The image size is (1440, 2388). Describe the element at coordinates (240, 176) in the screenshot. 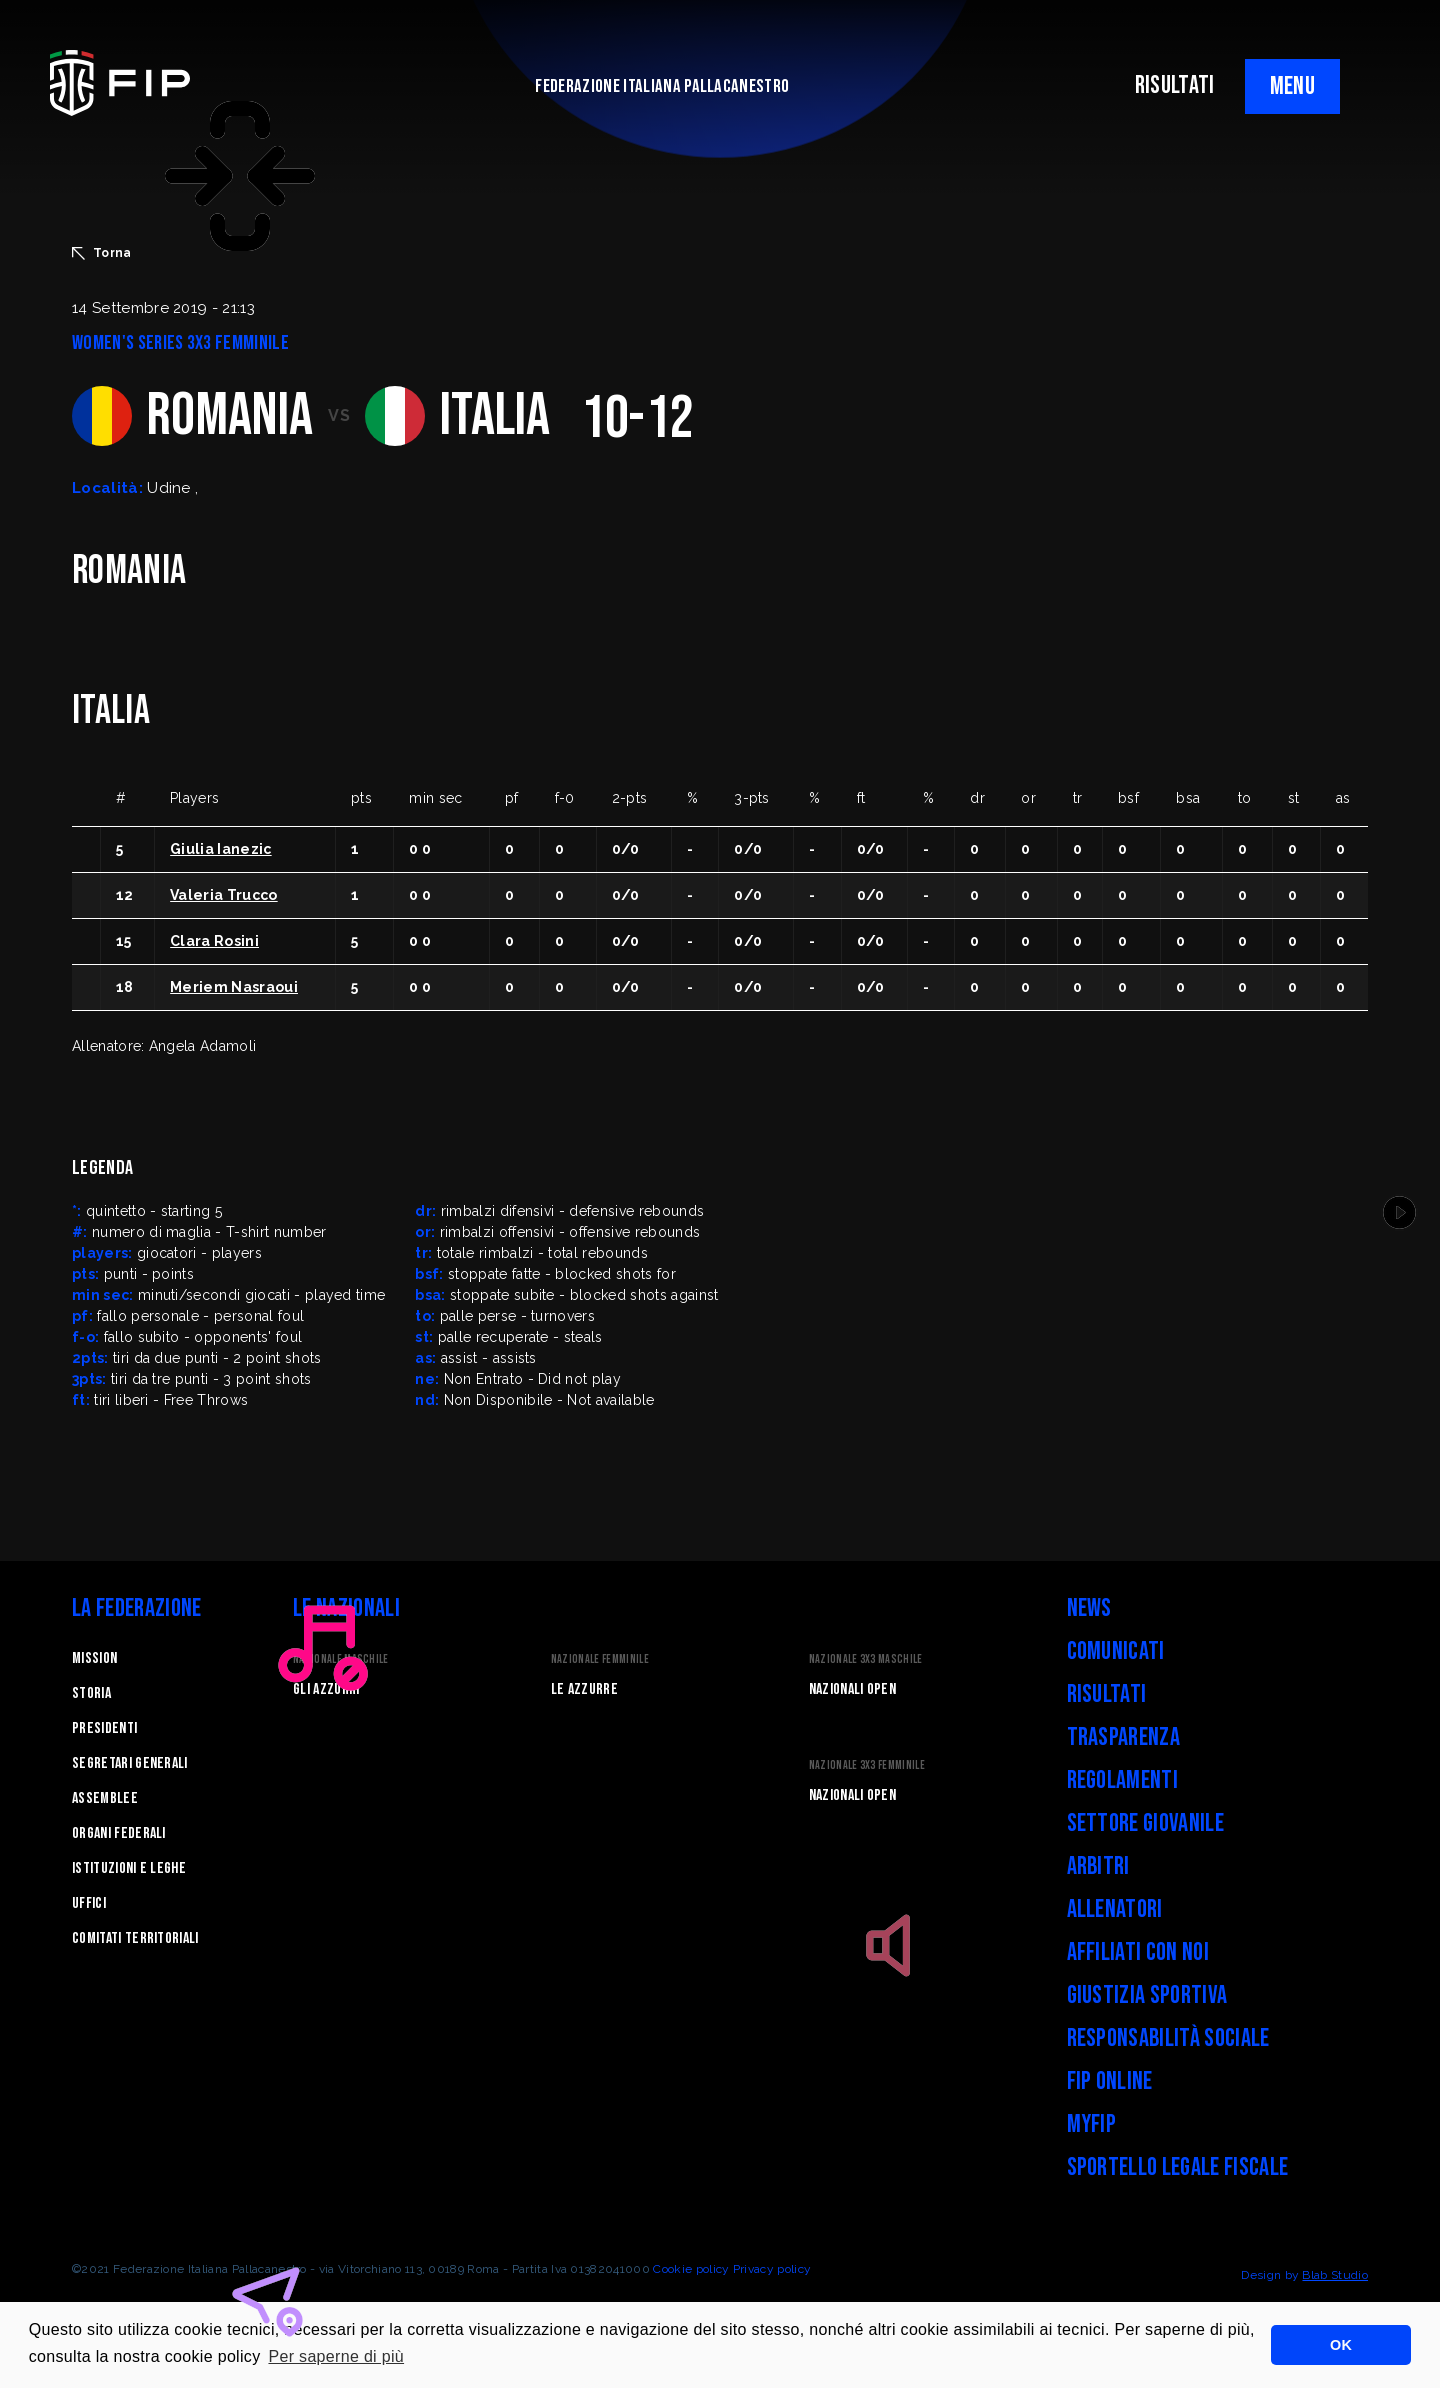

I see `narrow the viewport width` at that location.